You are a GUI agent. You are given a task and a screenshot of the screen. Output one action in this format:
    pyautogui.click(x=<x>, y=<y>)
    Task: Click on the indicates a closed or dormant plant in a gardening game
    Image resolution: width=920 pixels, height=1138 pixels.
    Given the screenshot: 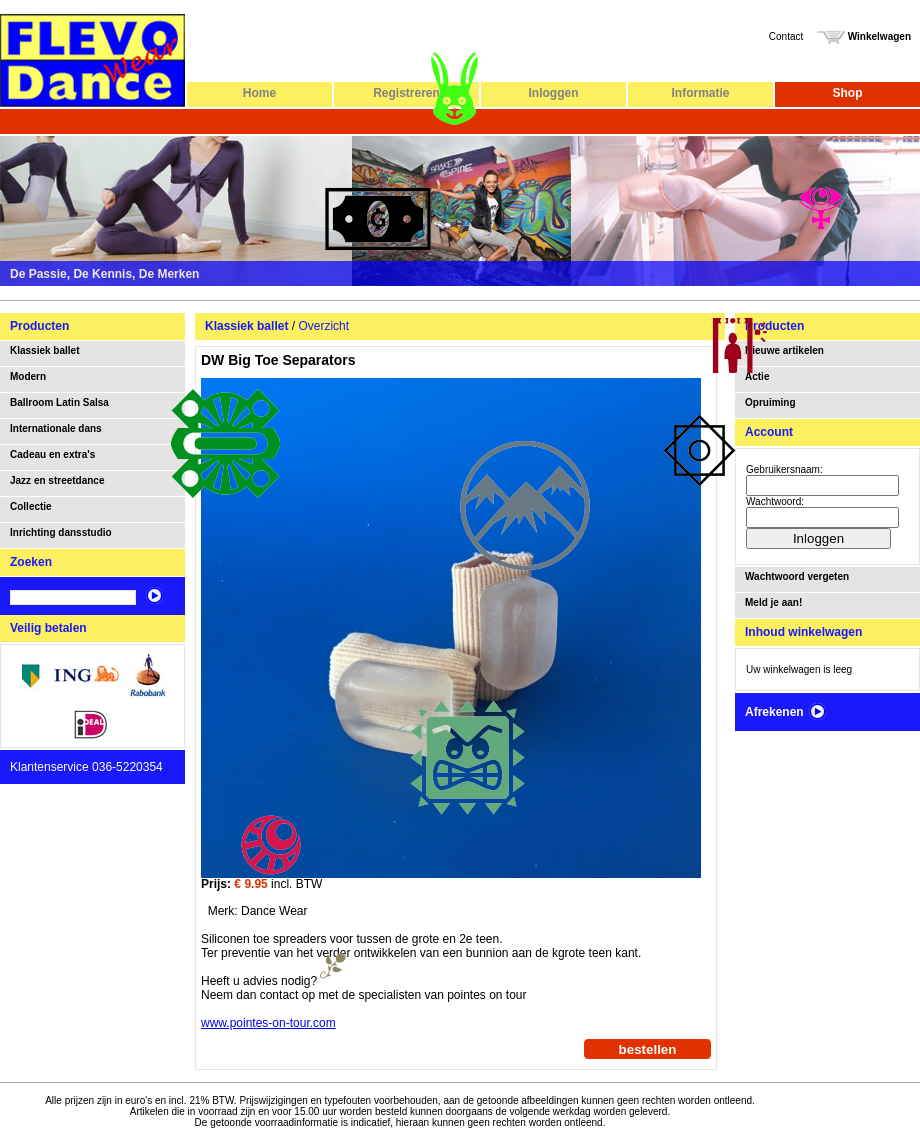 What is the action you would take?
    pyautogui.click(x=333, y=966)
    